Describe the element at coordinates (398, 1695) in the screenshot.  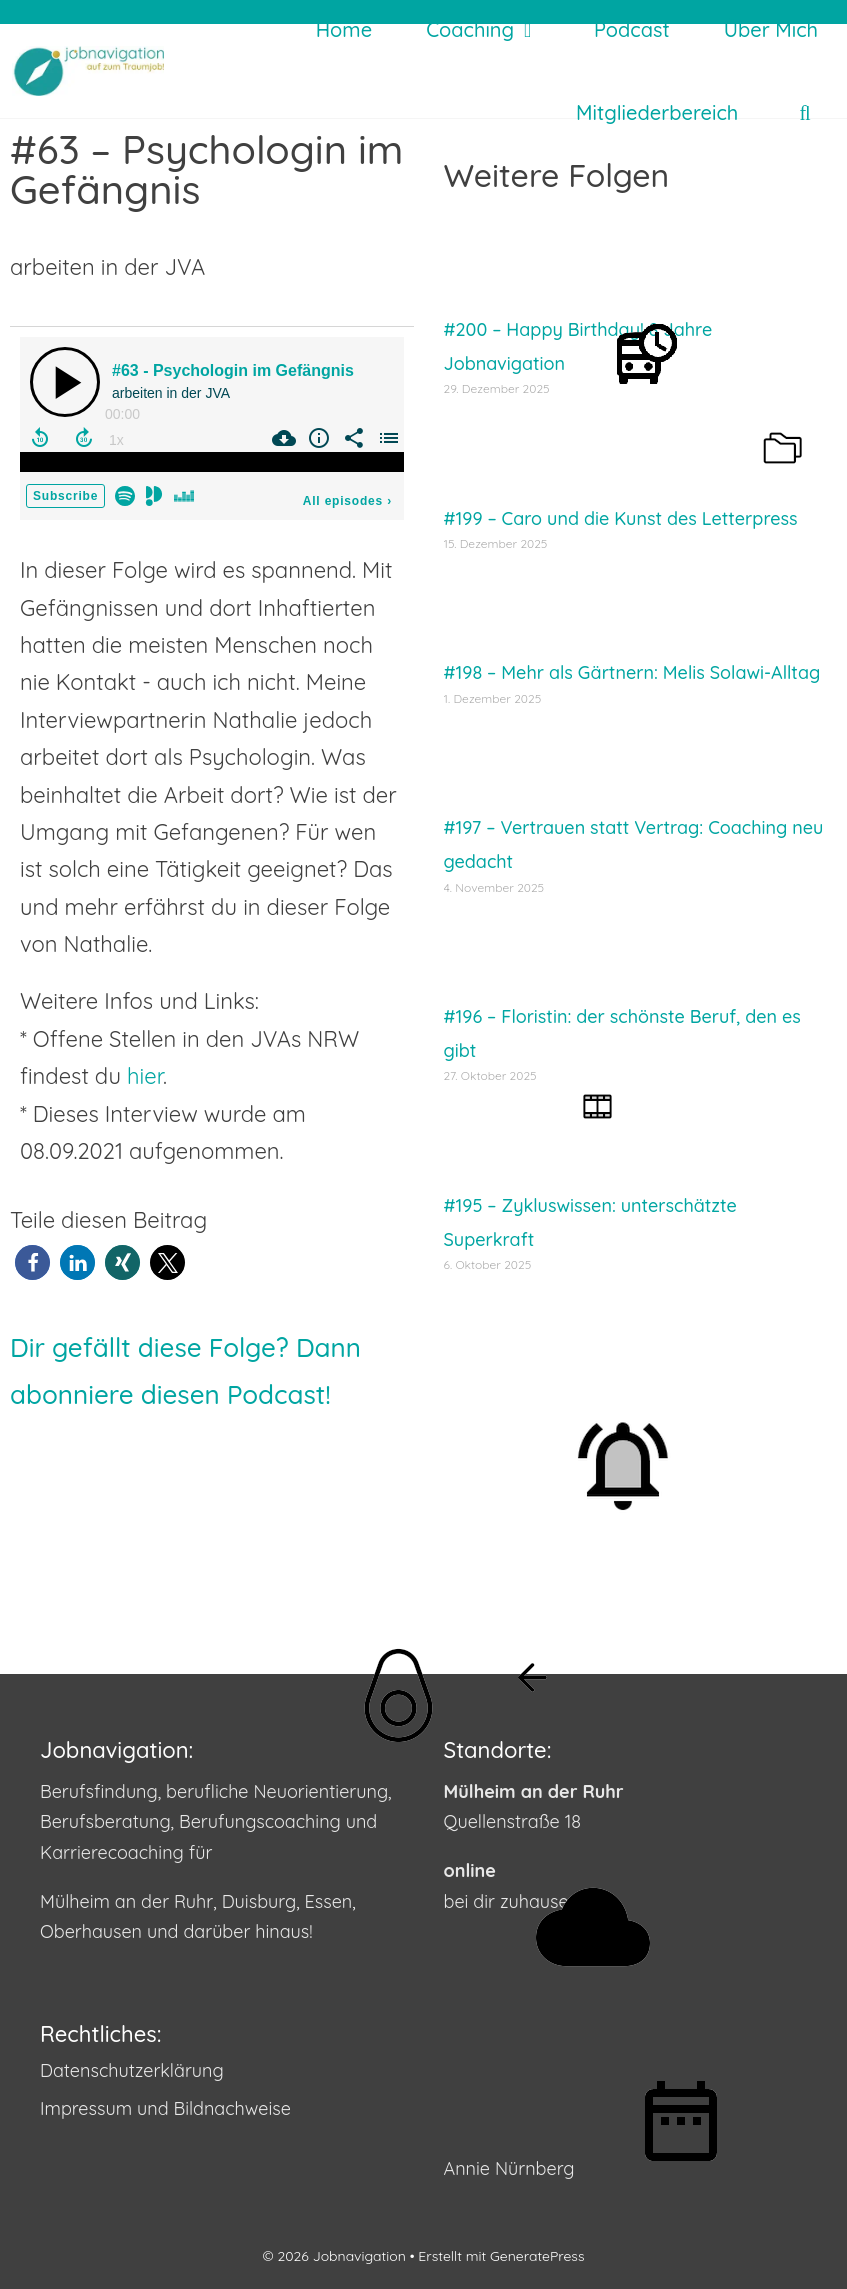
I see `browse healthy food or recipe options` at that location.